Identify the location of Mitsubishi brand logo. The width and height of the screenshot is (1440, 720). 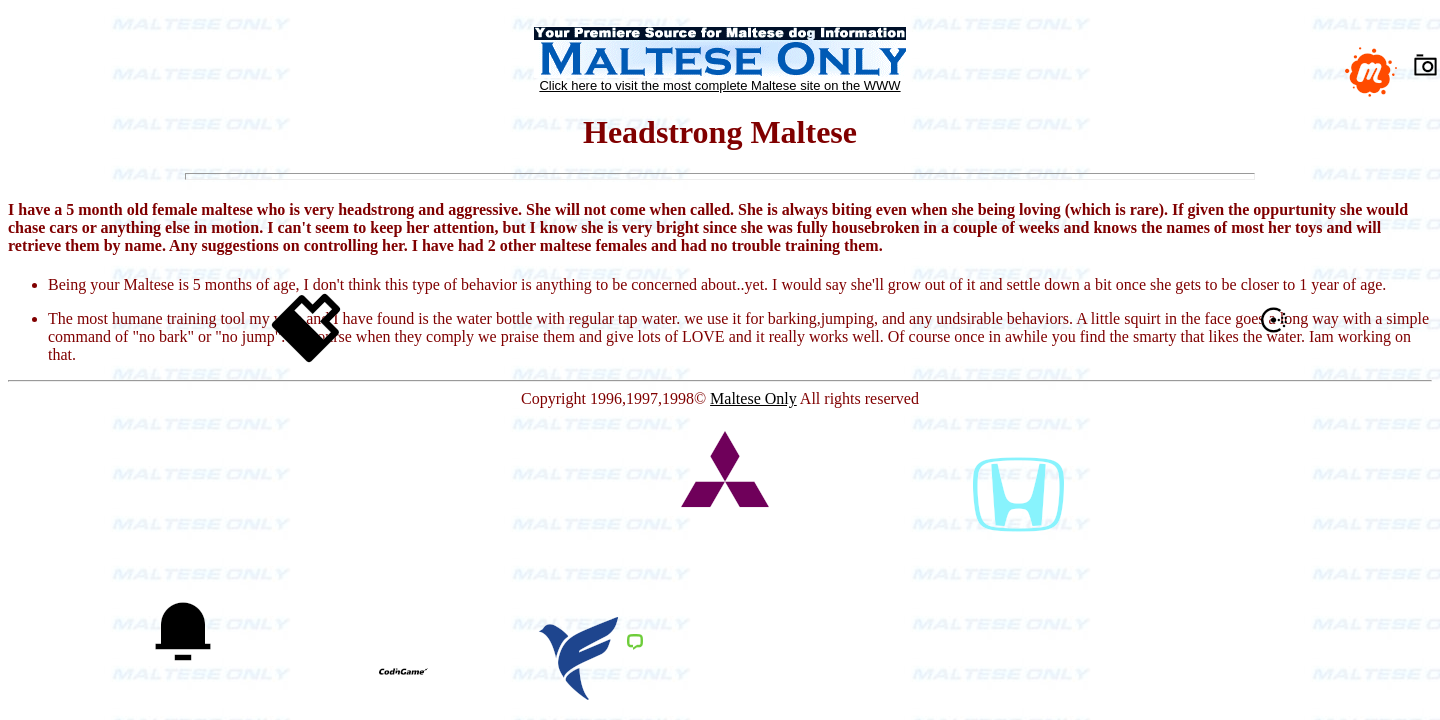
(725, 469).